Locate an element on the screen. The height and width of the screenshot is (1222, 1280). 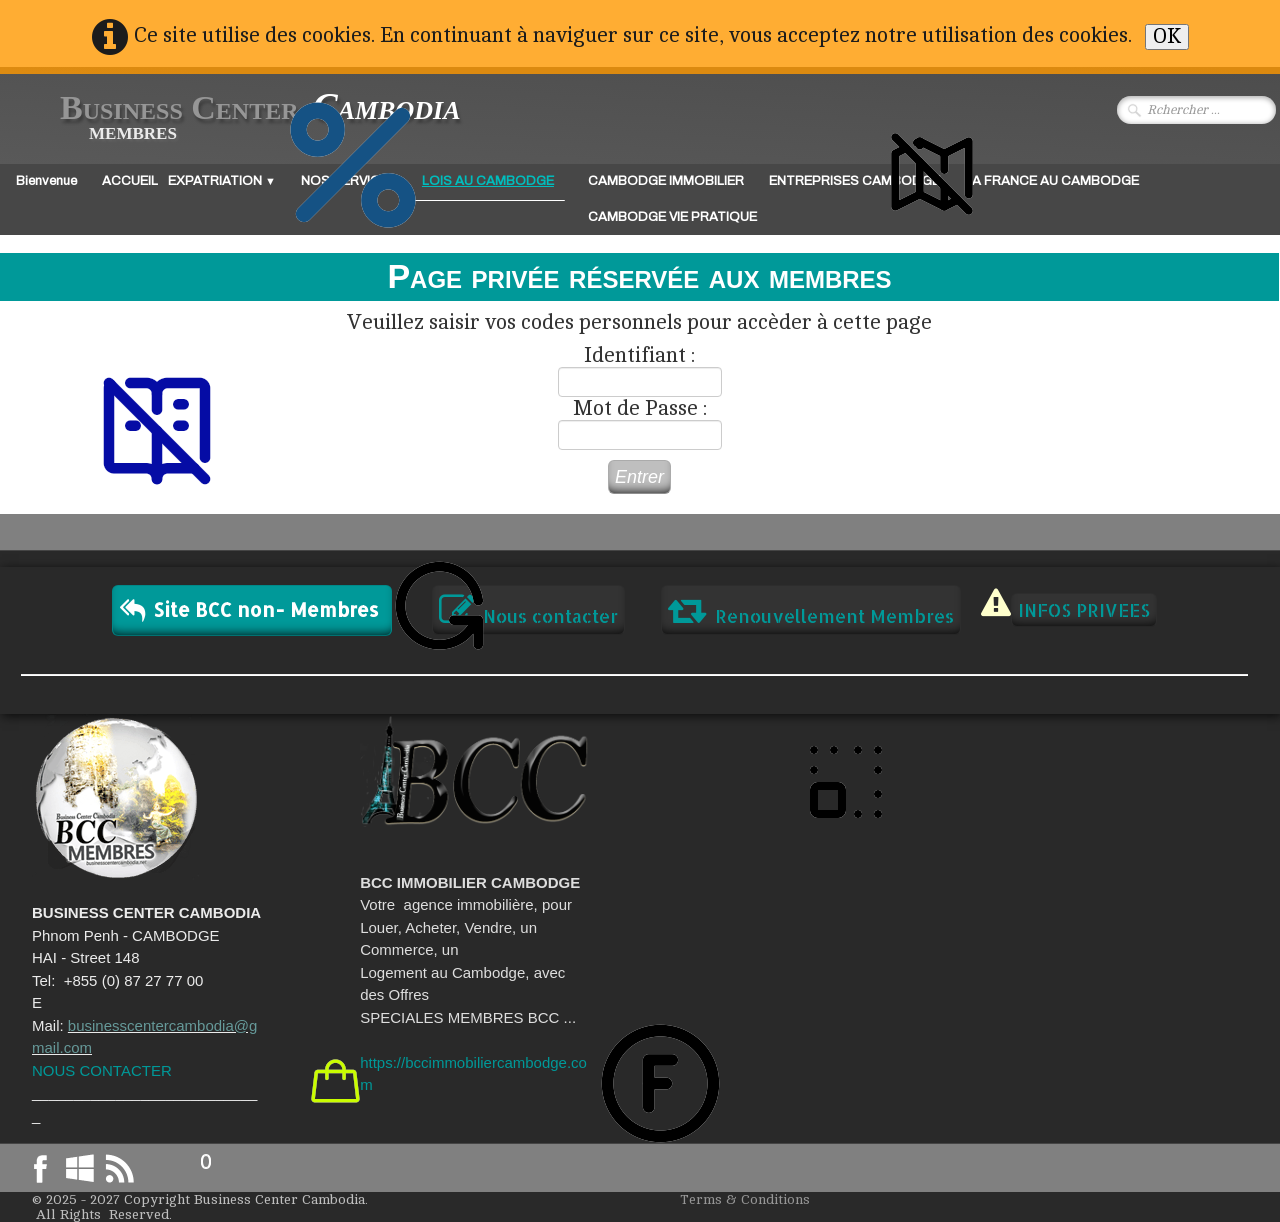
align content to bottom-left corner is located at coordinates (846, 782).